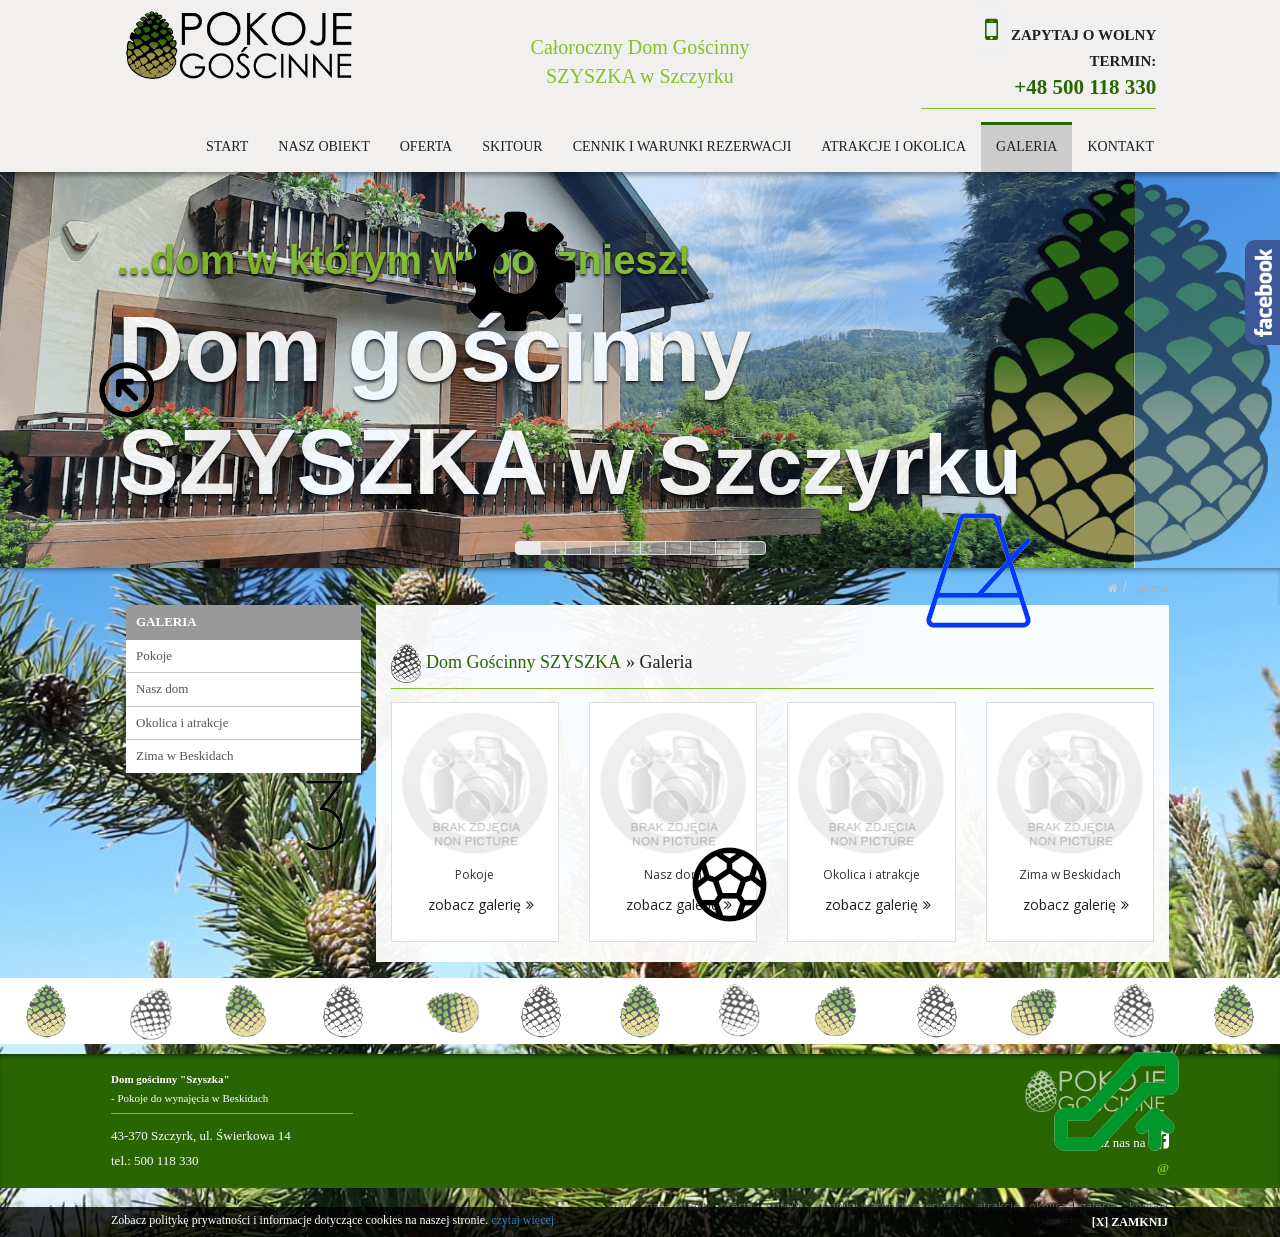  What do you see at coordinates (324, 815) in the screenshot?
I see `indicates step three in a multi-step process` at bounding box center [324, 815].